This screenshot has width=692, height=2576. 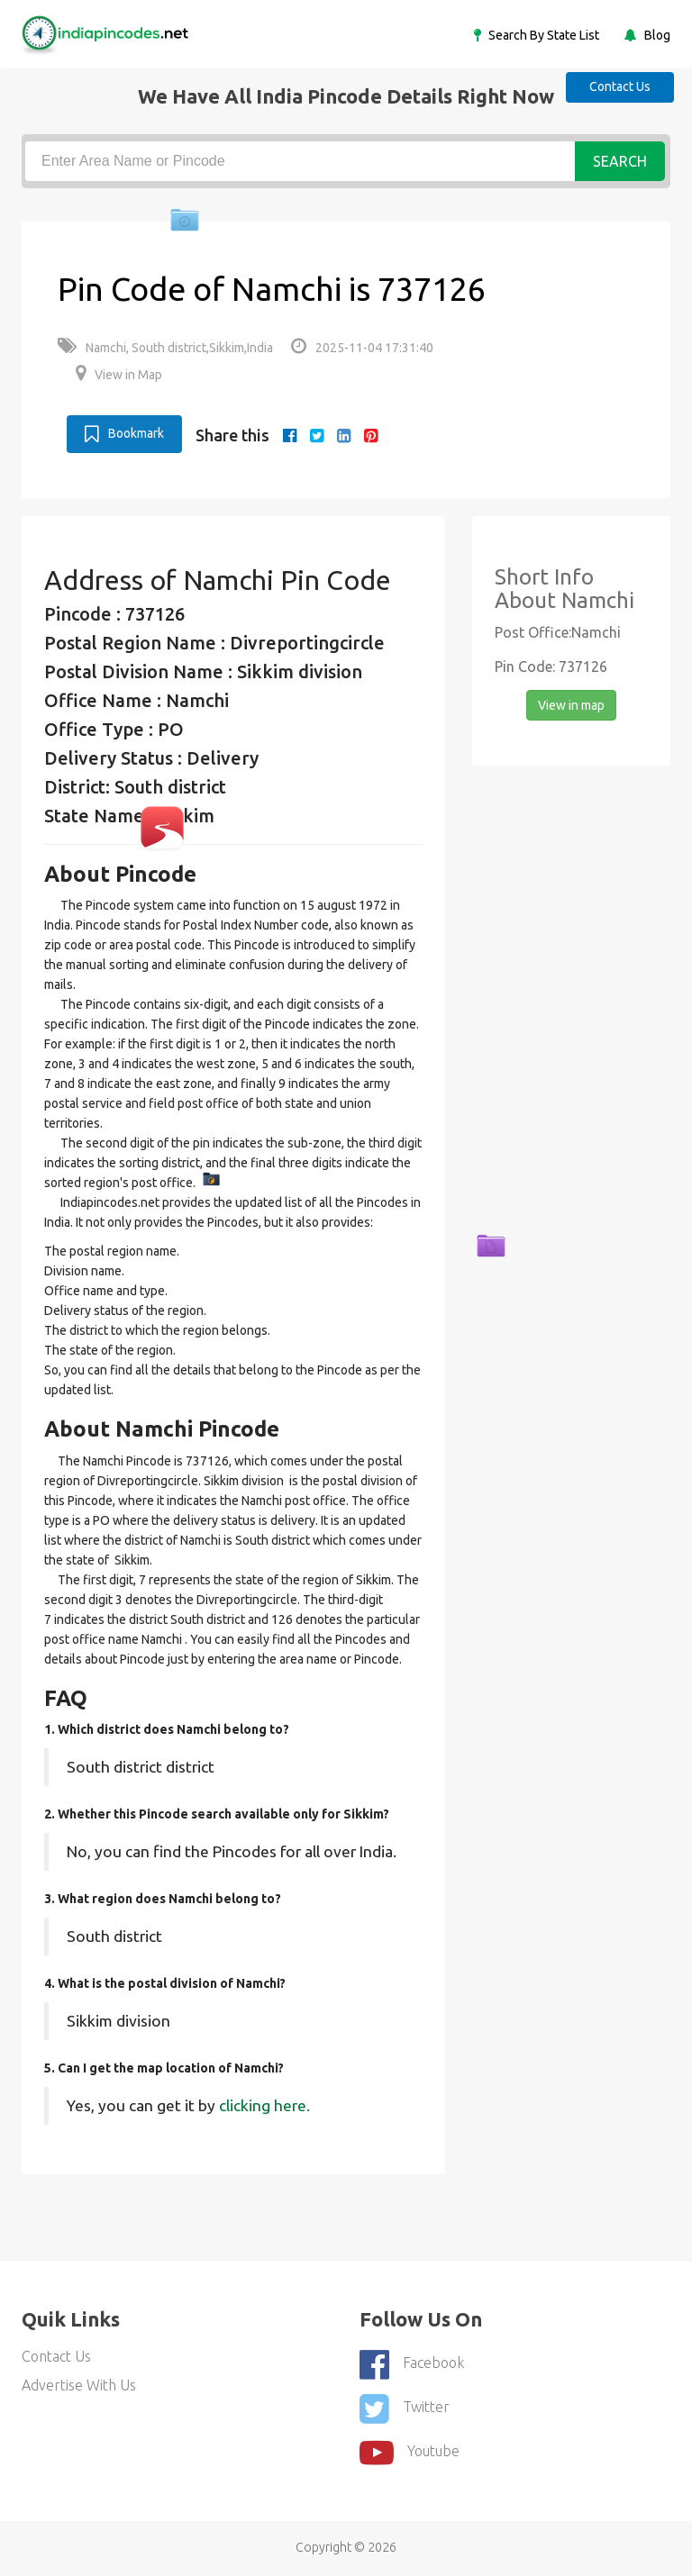 I want to click on open your documents folder, so click(x=491, y=1246).